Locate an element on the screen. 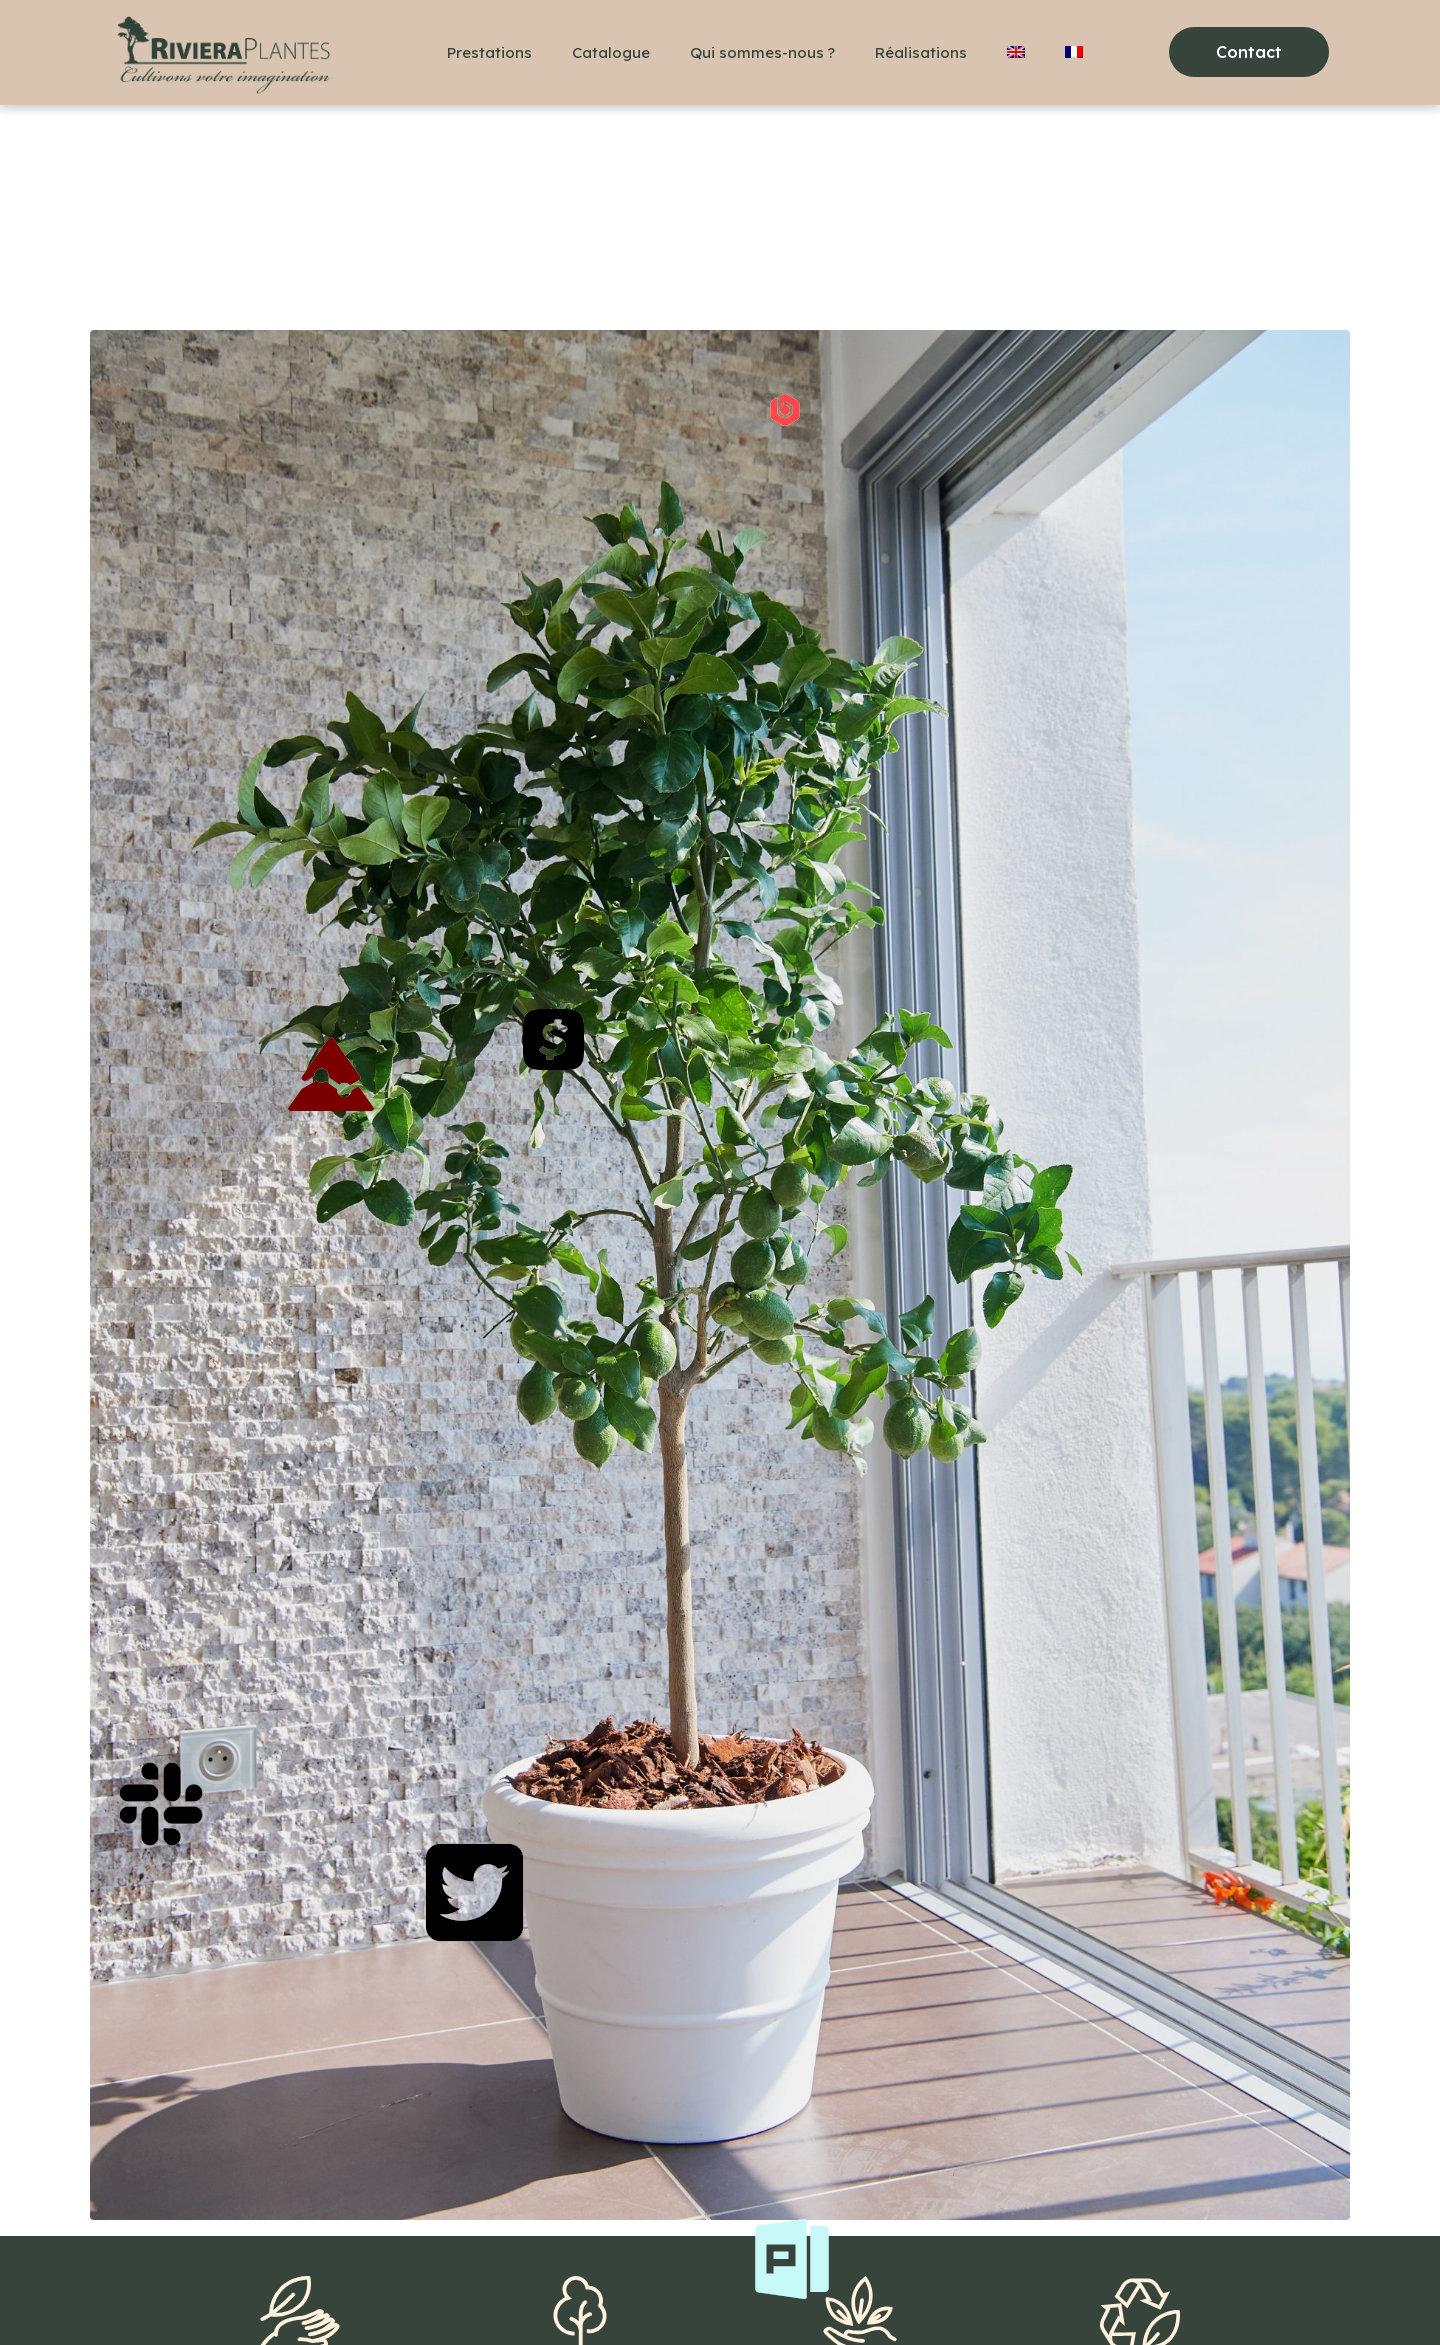  open a PowerPoint presentation file is located at coordinates (792, 2259).